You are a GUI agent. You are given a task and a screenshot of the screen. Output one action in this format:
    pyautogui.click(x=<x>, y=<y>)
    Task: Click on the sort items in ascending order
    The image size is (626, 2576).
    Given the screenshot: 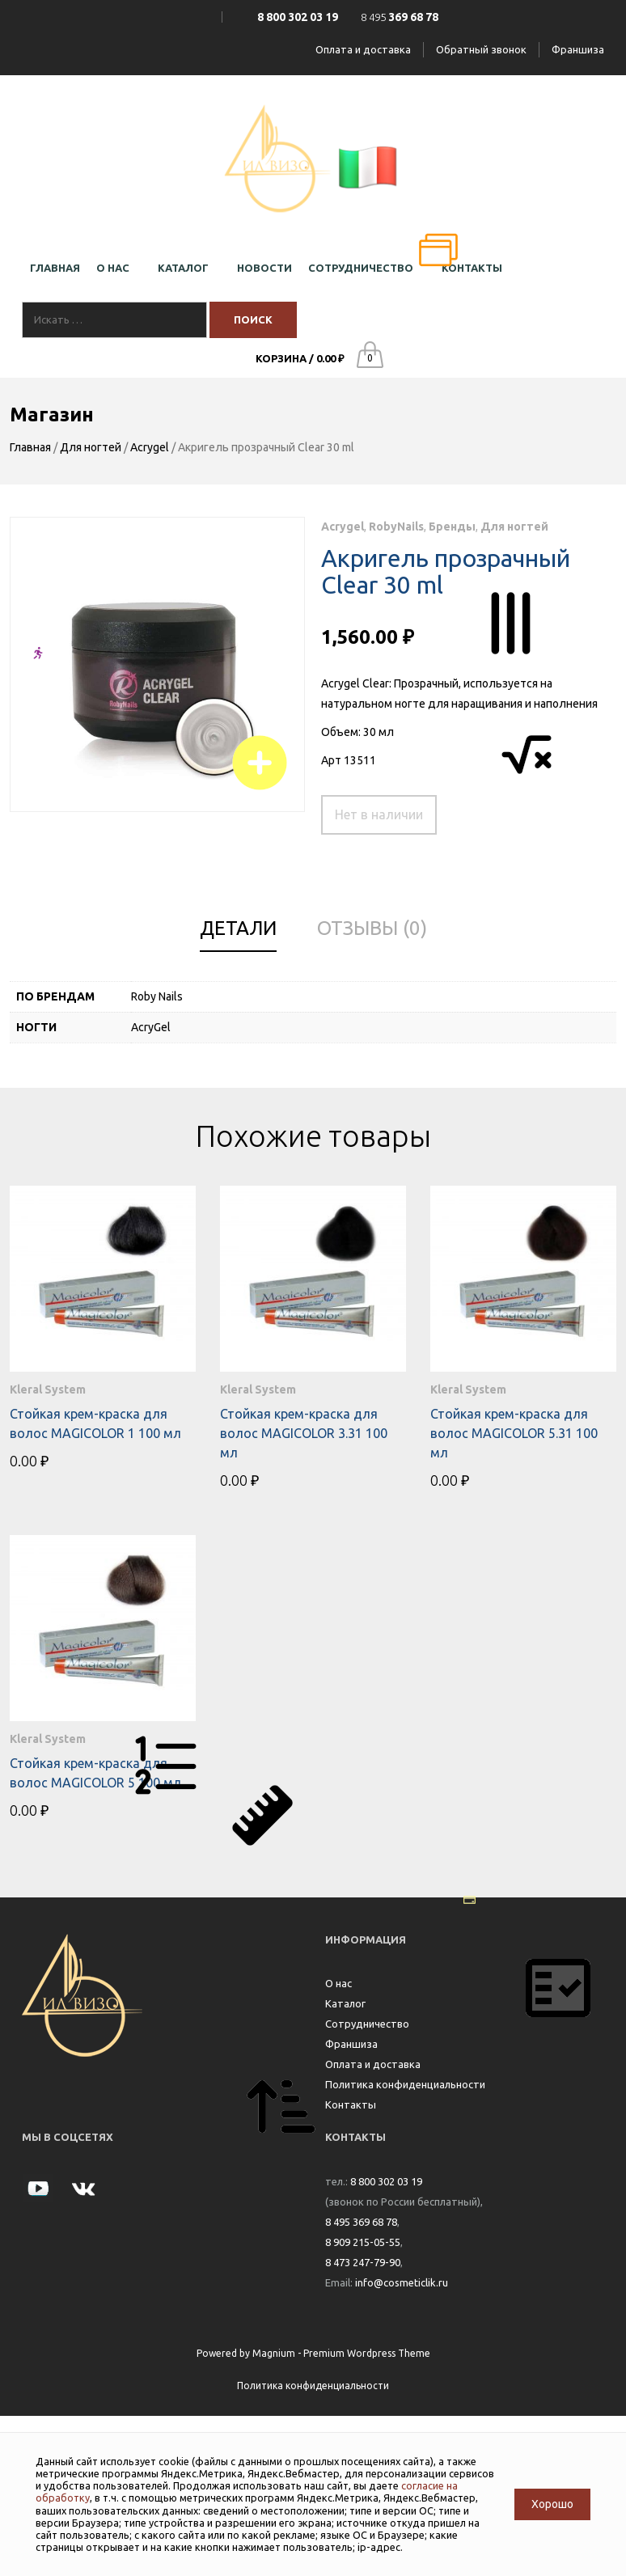 What is the action you would take?
    pyautogui.click(x=281, y=2106)
    